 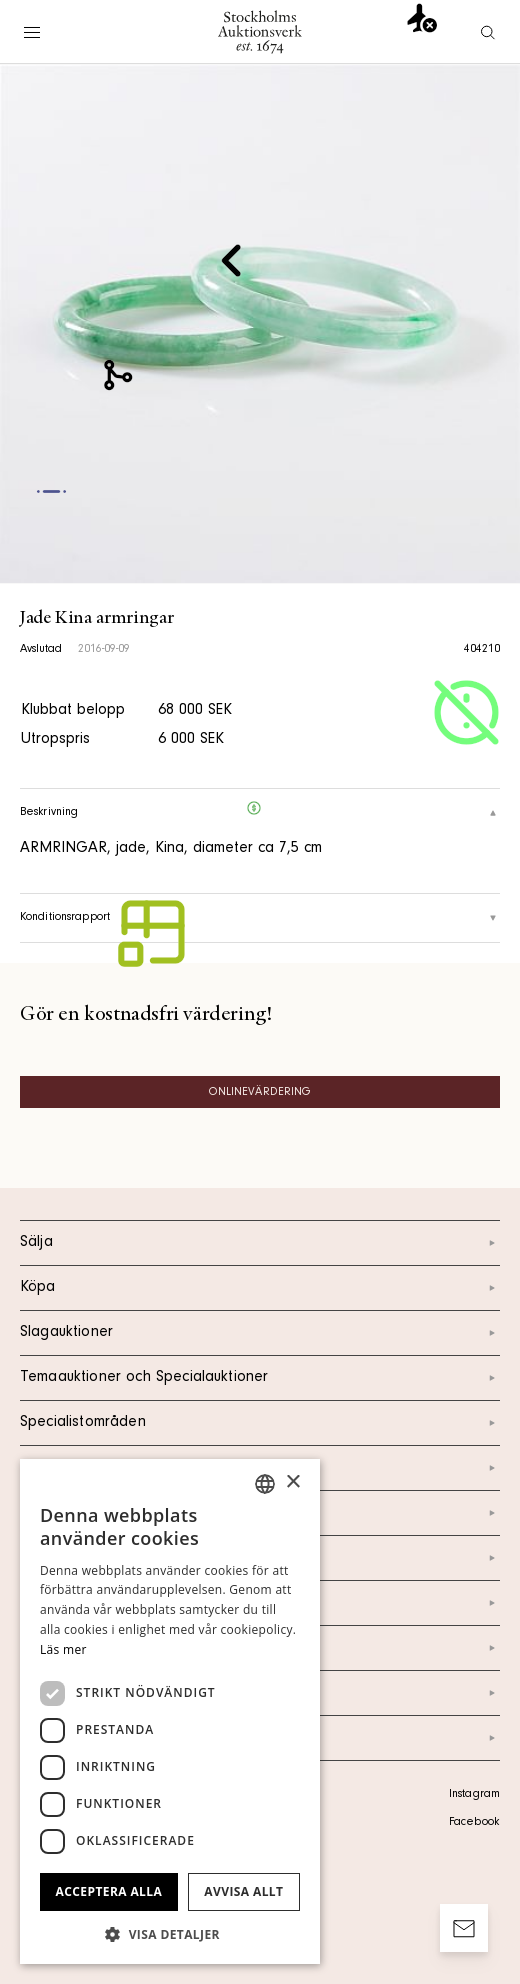 What do you see at coordinates (51, 491) in the screenshot?
I see `insert a horizontal divider between content sections` at bounding box center [51, 491].